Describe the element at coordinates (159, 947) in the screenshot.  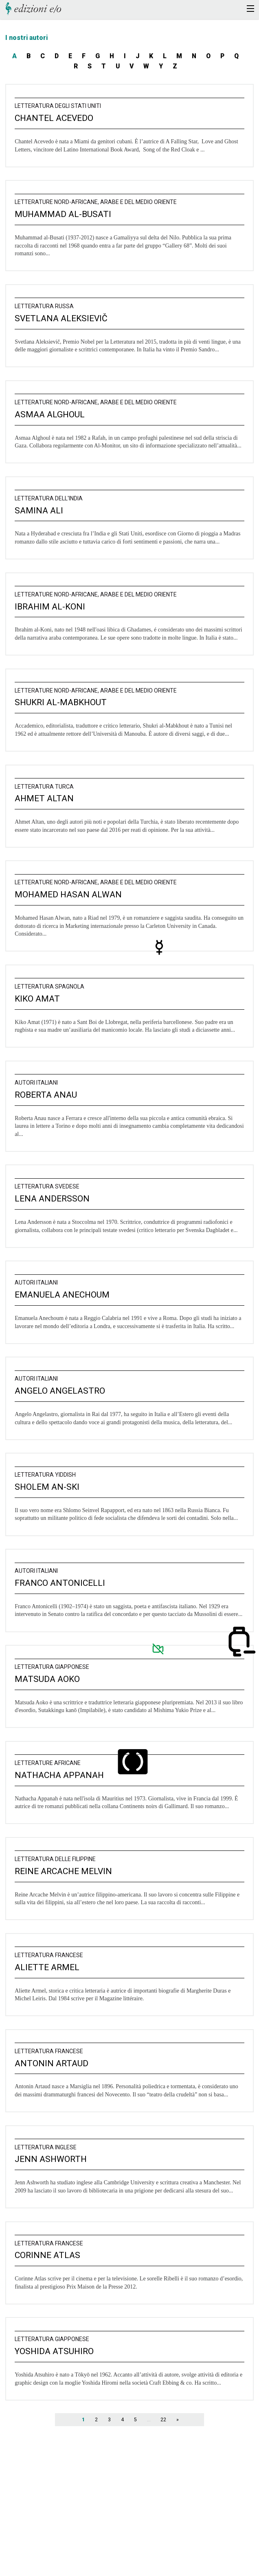
I see `select hermaphrodite/intersex gender identity` at that location.